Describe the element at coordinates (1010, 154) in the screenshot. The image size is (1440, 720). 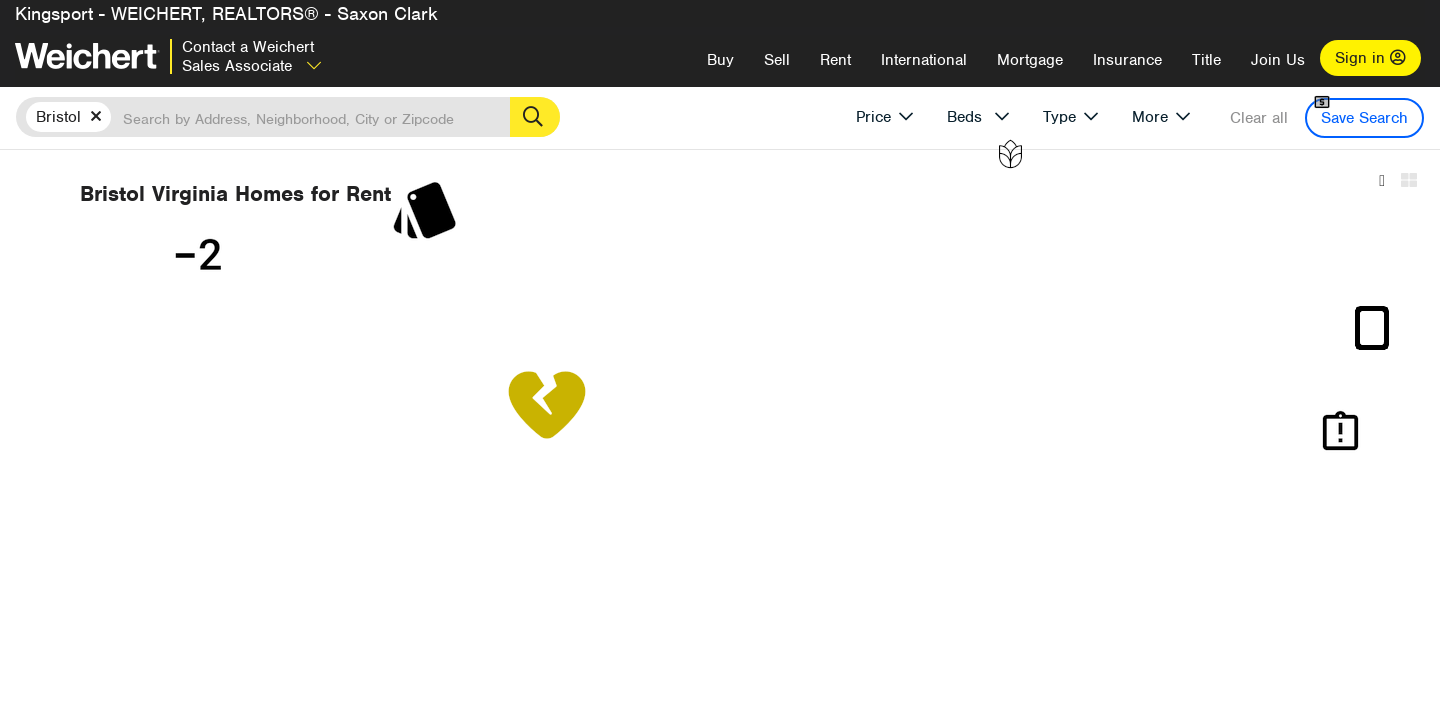
I see `indicates grain or wheat content in food items` at that location.